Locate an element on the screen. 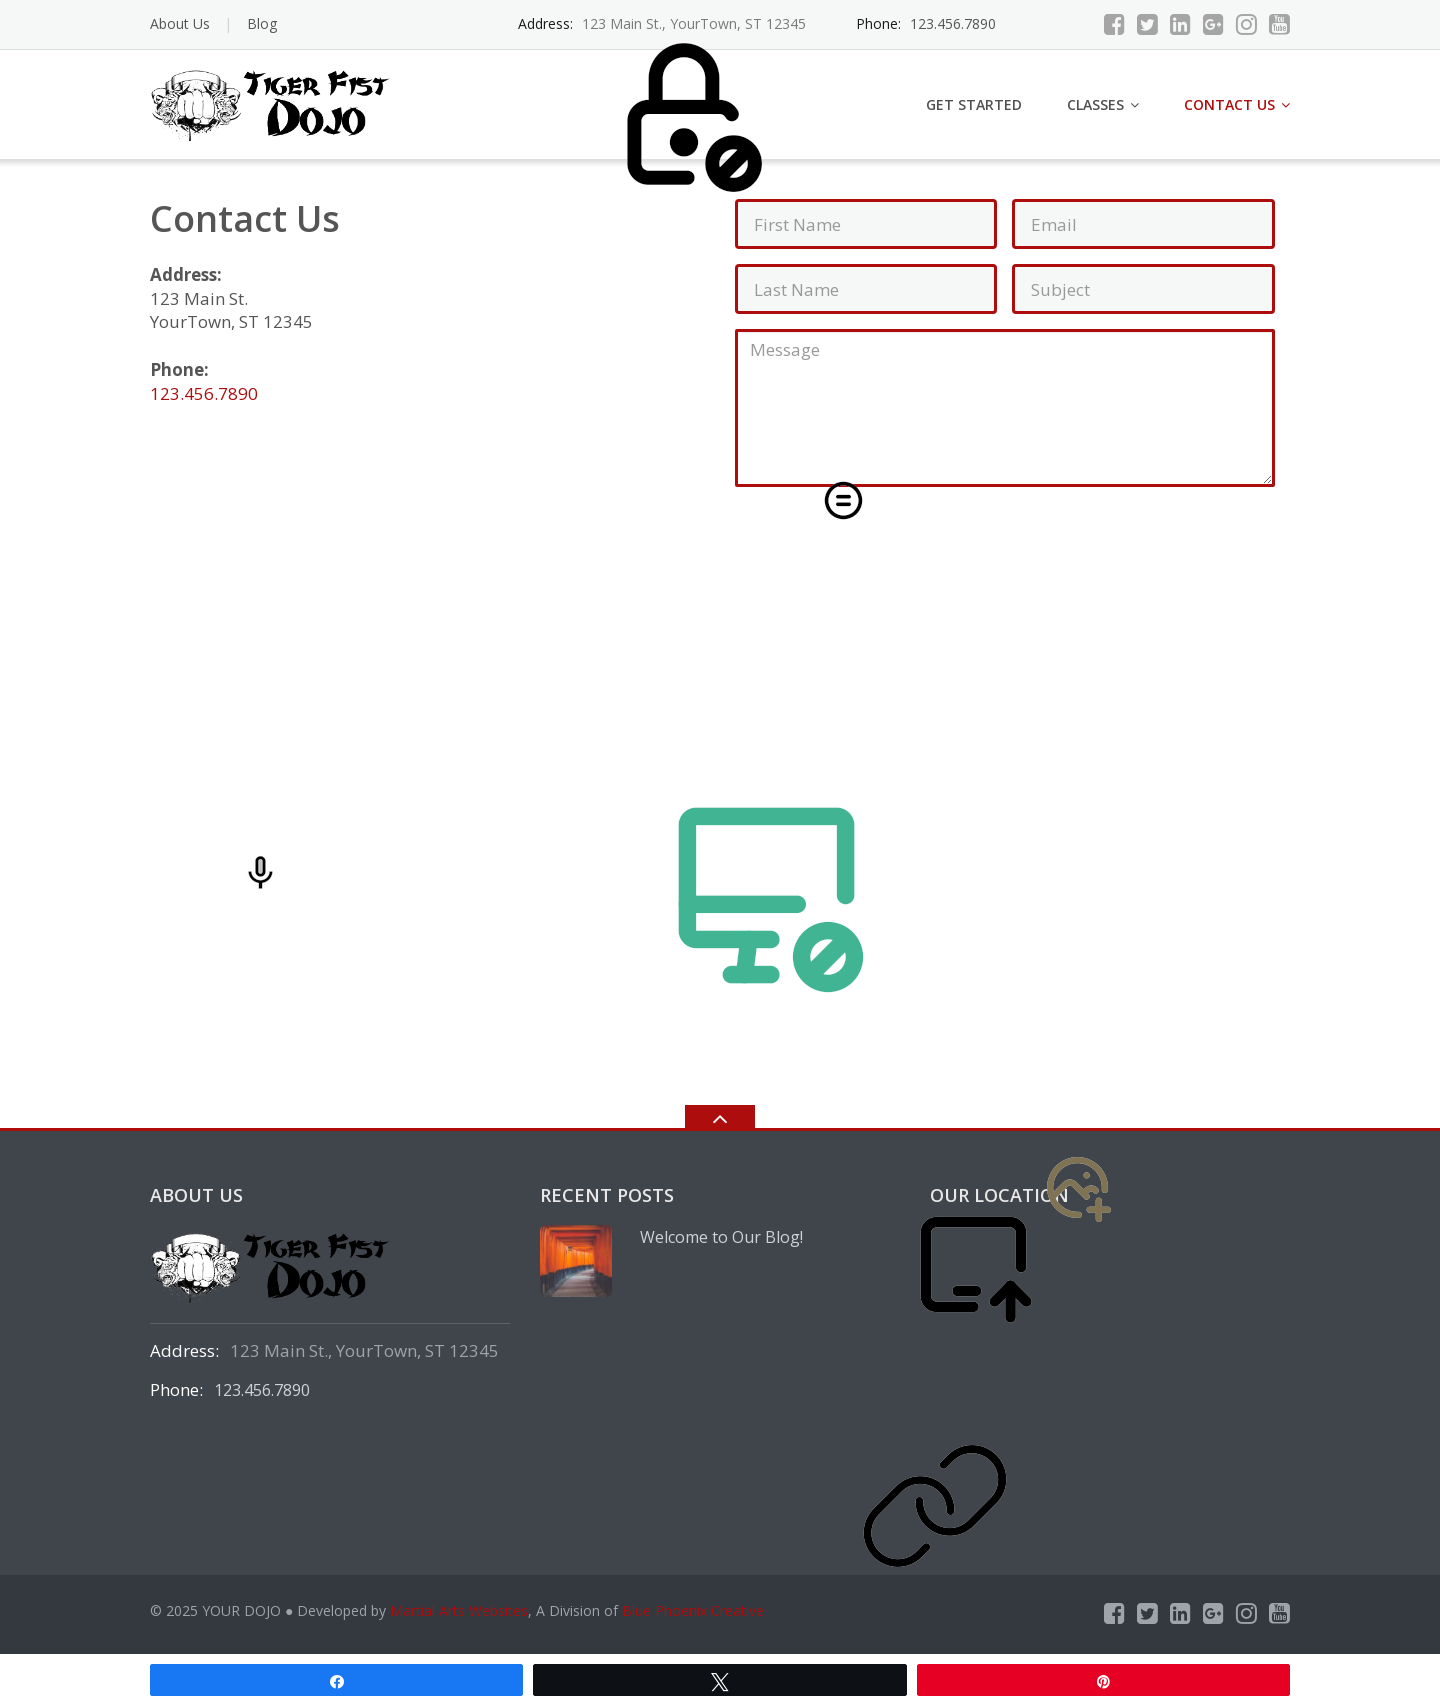 This screenshot has width=1440, height=1708. copy or share a link is located at coordinates (935, 1506).